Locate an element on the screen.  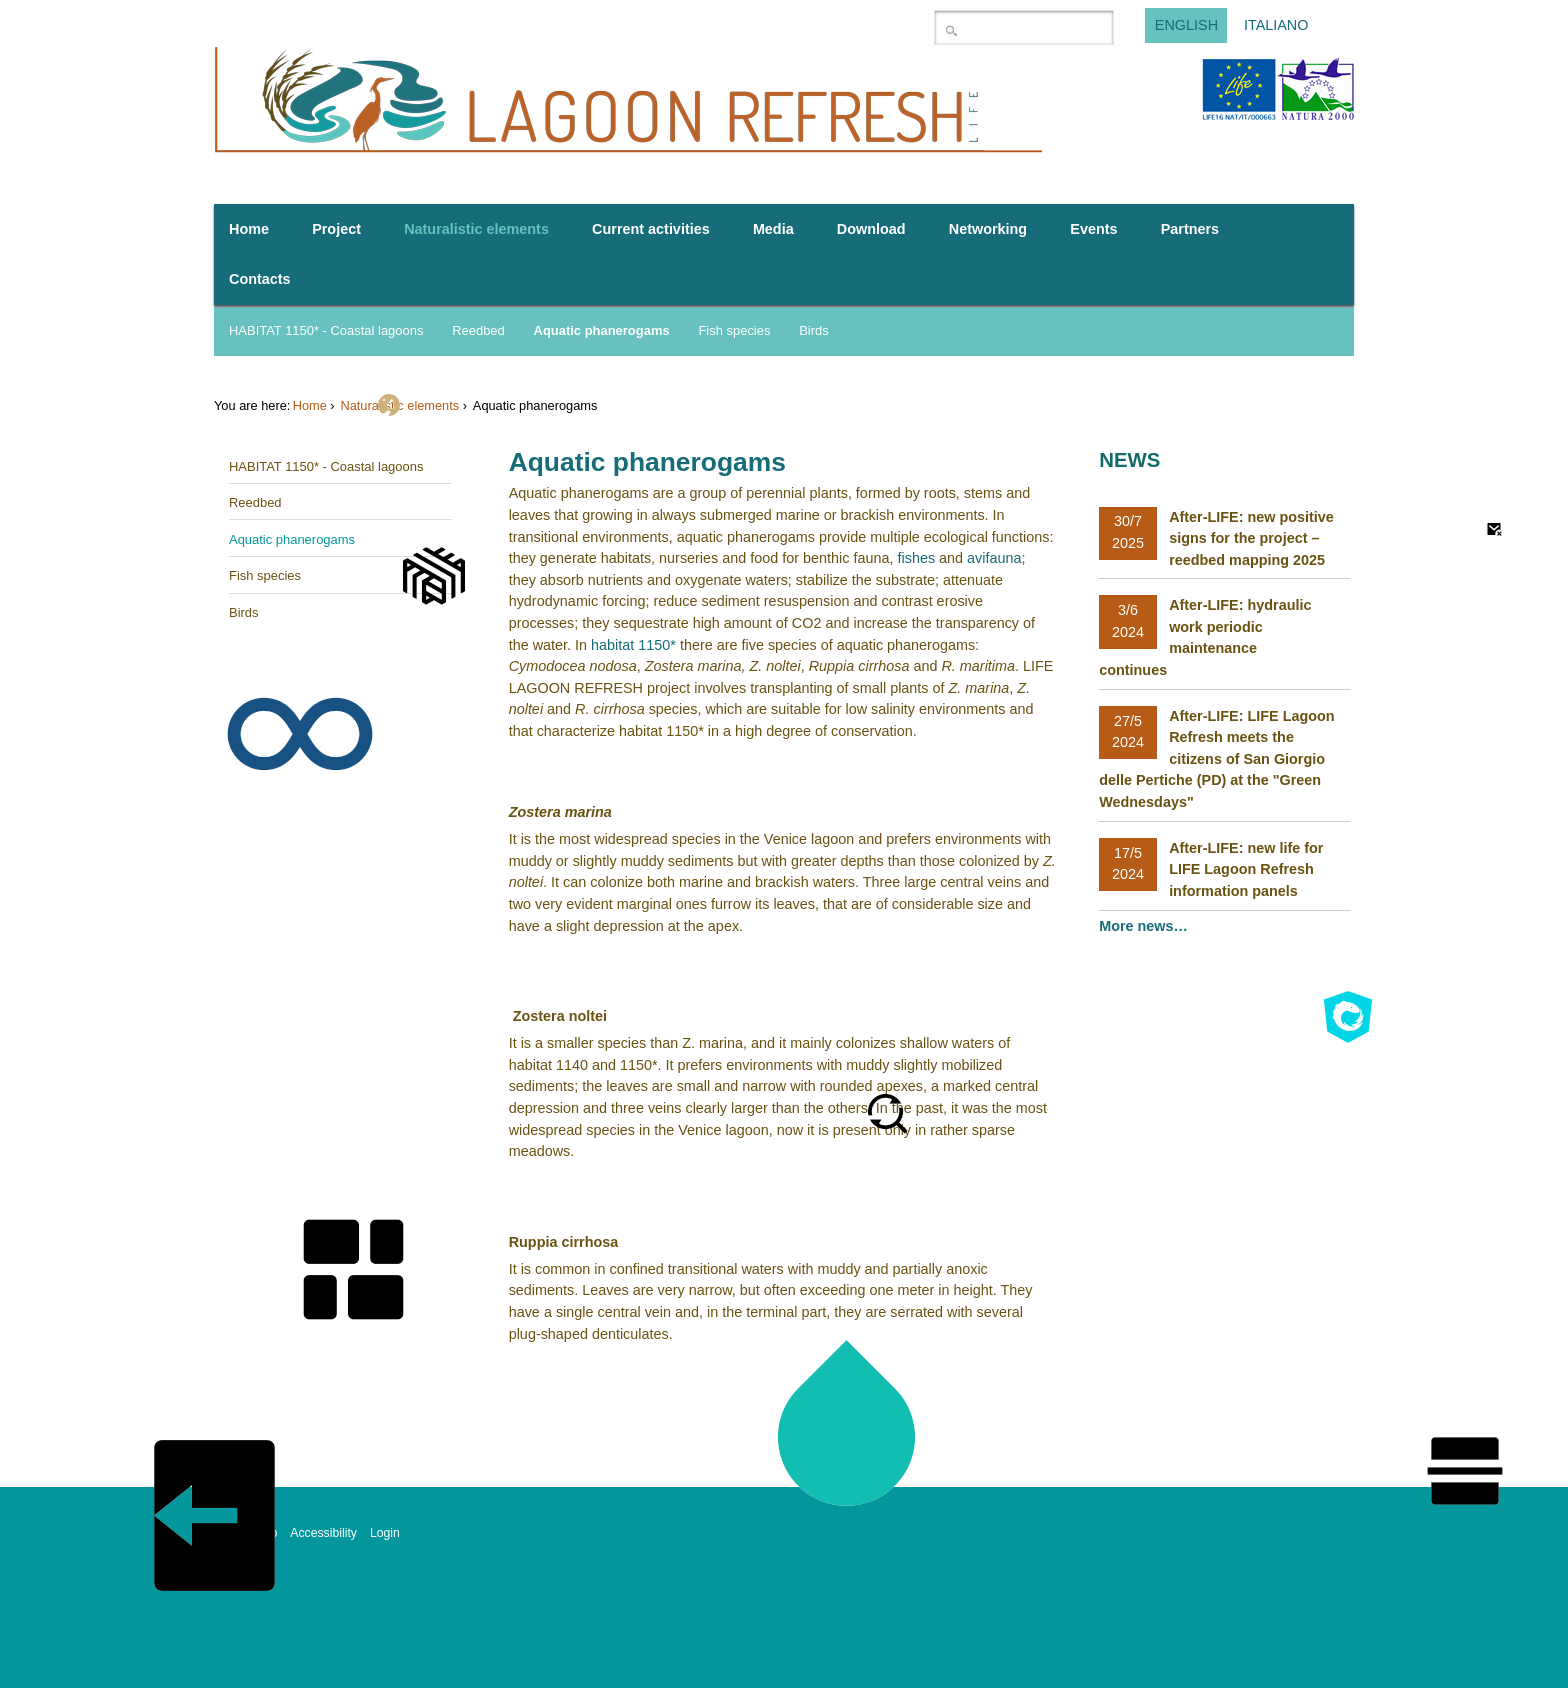
select a color from a palette or color picker is located at coordinates (846, 1429).